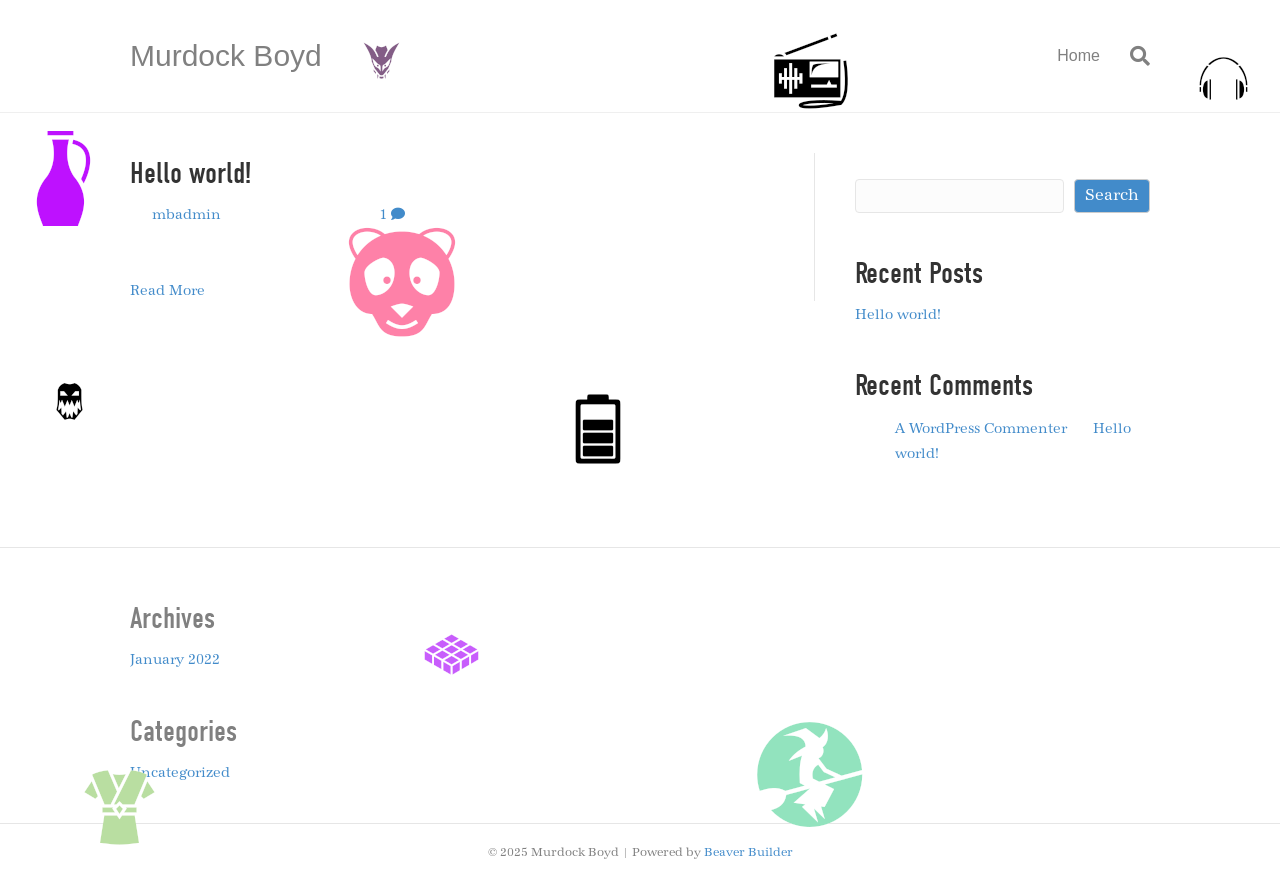 This screenshot has height=881, width=1280. Describe the element at coordinates (810, 775) in the screenshot. I see `witch character or Halloween-themed game element` at that location.